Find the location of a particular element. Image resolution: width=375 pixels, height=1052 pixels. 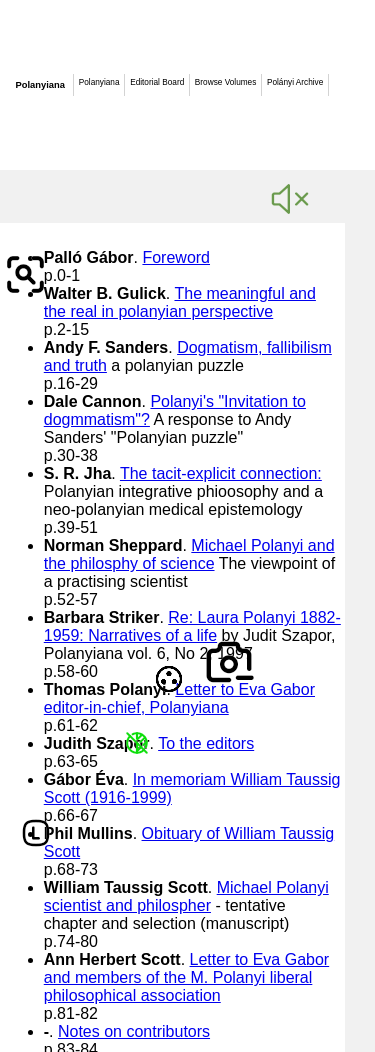

remove a photo from selection is located at coordinates (229, 662).